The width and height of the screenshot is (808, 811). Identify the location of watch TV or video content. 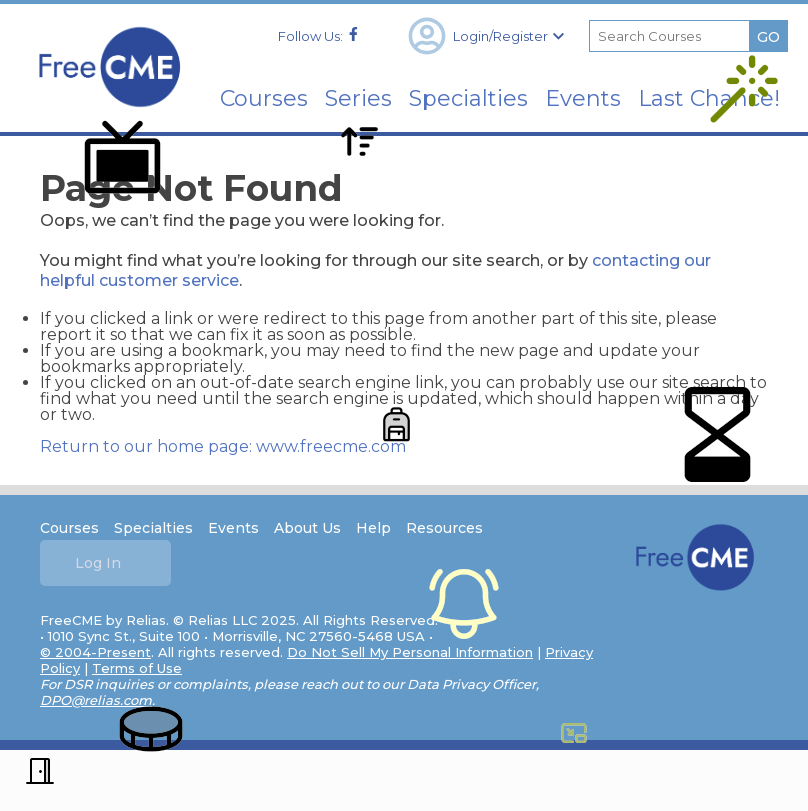
(122, 161).